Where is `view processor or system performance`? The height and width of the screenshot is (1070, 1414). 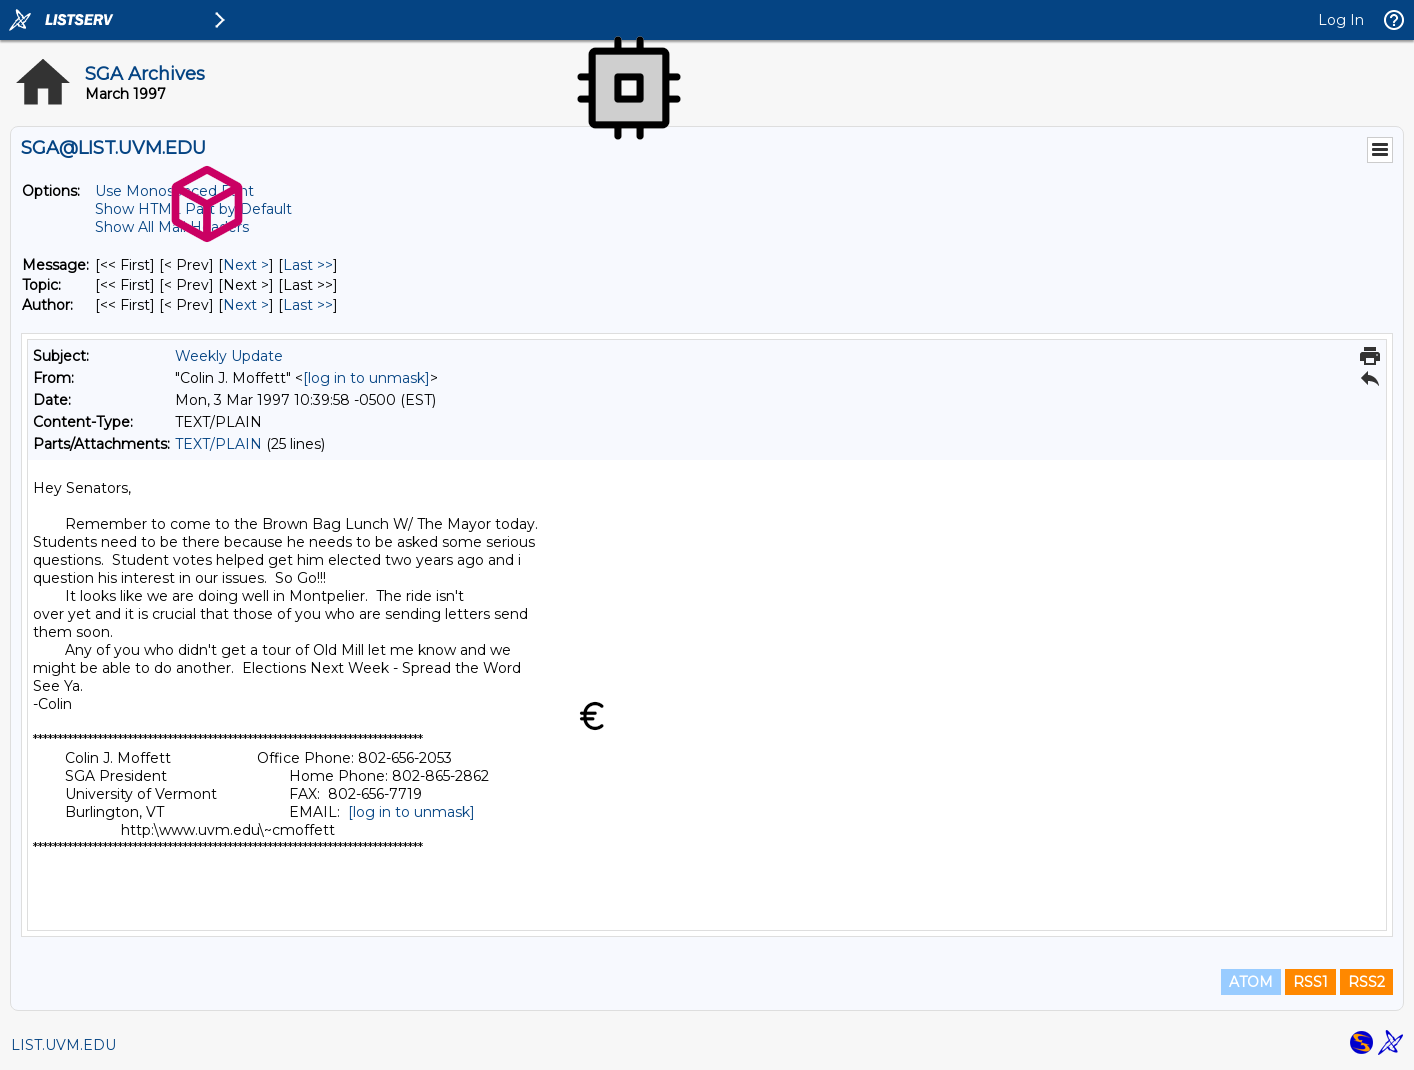 view processor or system performance is located at coordinates (629, 88).